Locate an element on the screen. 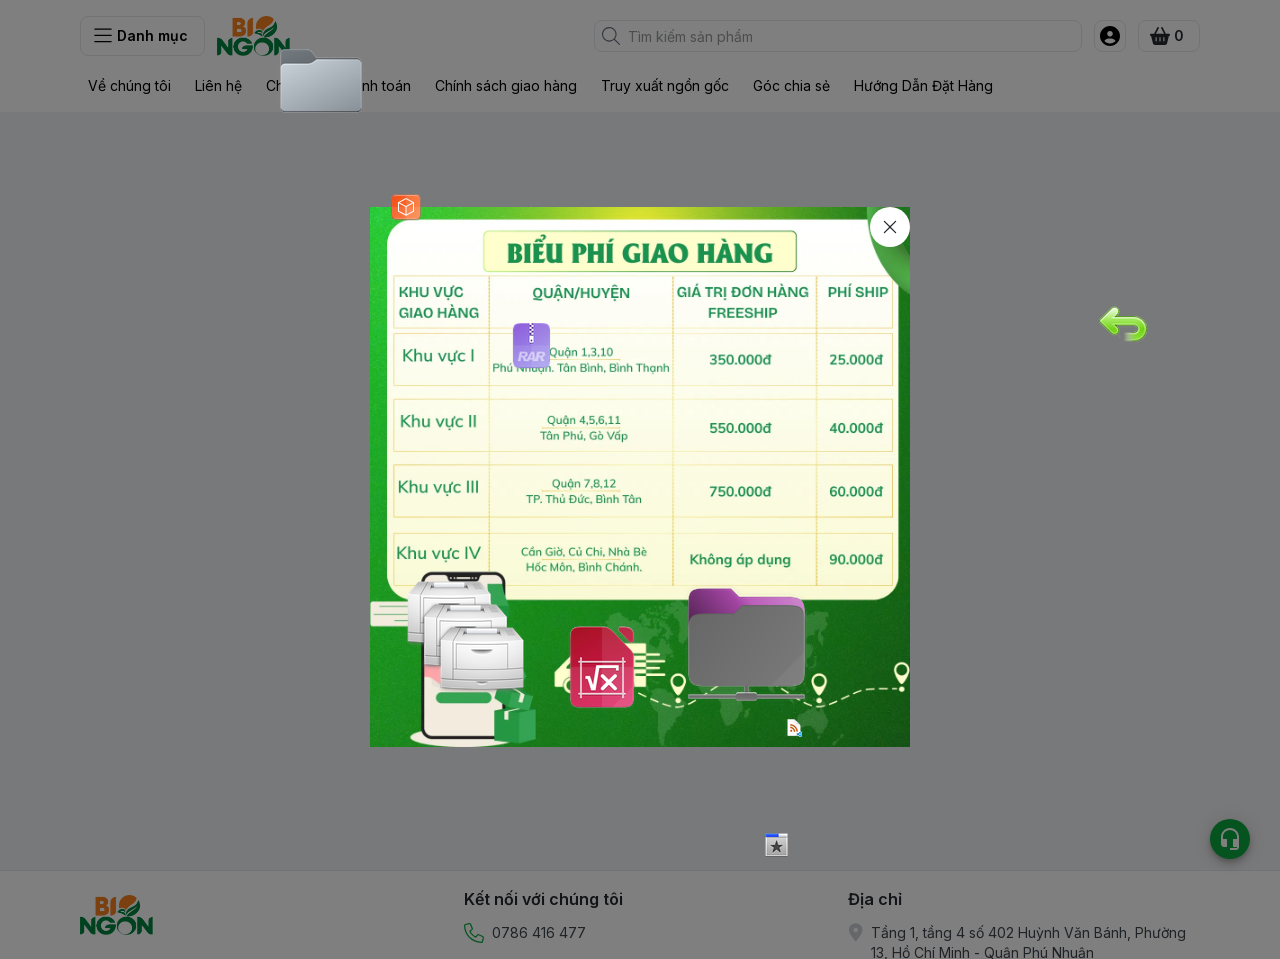  access shared printer pool or network printers is located at coordinates (465, 635).